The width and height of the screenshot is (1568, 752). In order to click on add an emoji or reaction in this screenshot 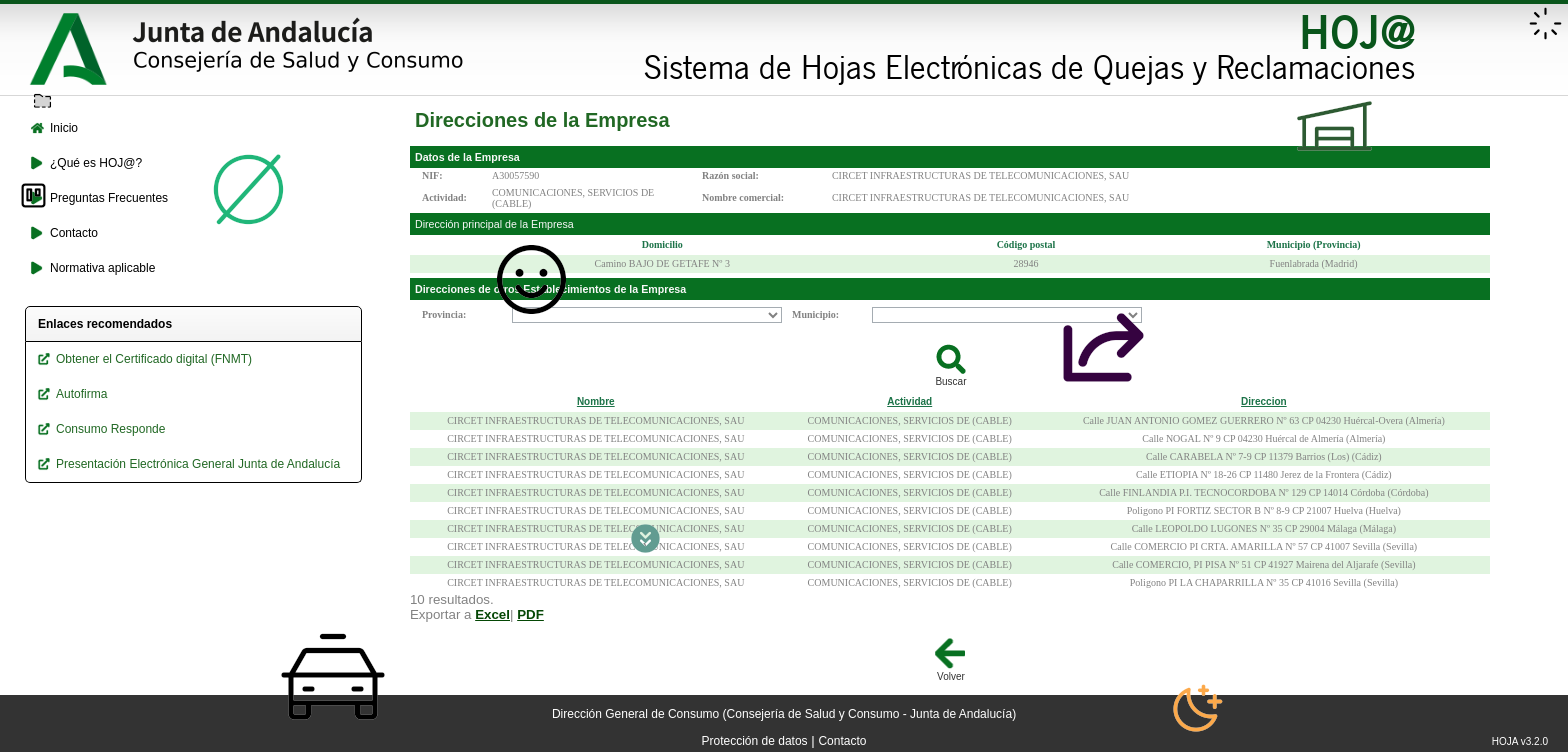, I will do `click(531, 279)`.